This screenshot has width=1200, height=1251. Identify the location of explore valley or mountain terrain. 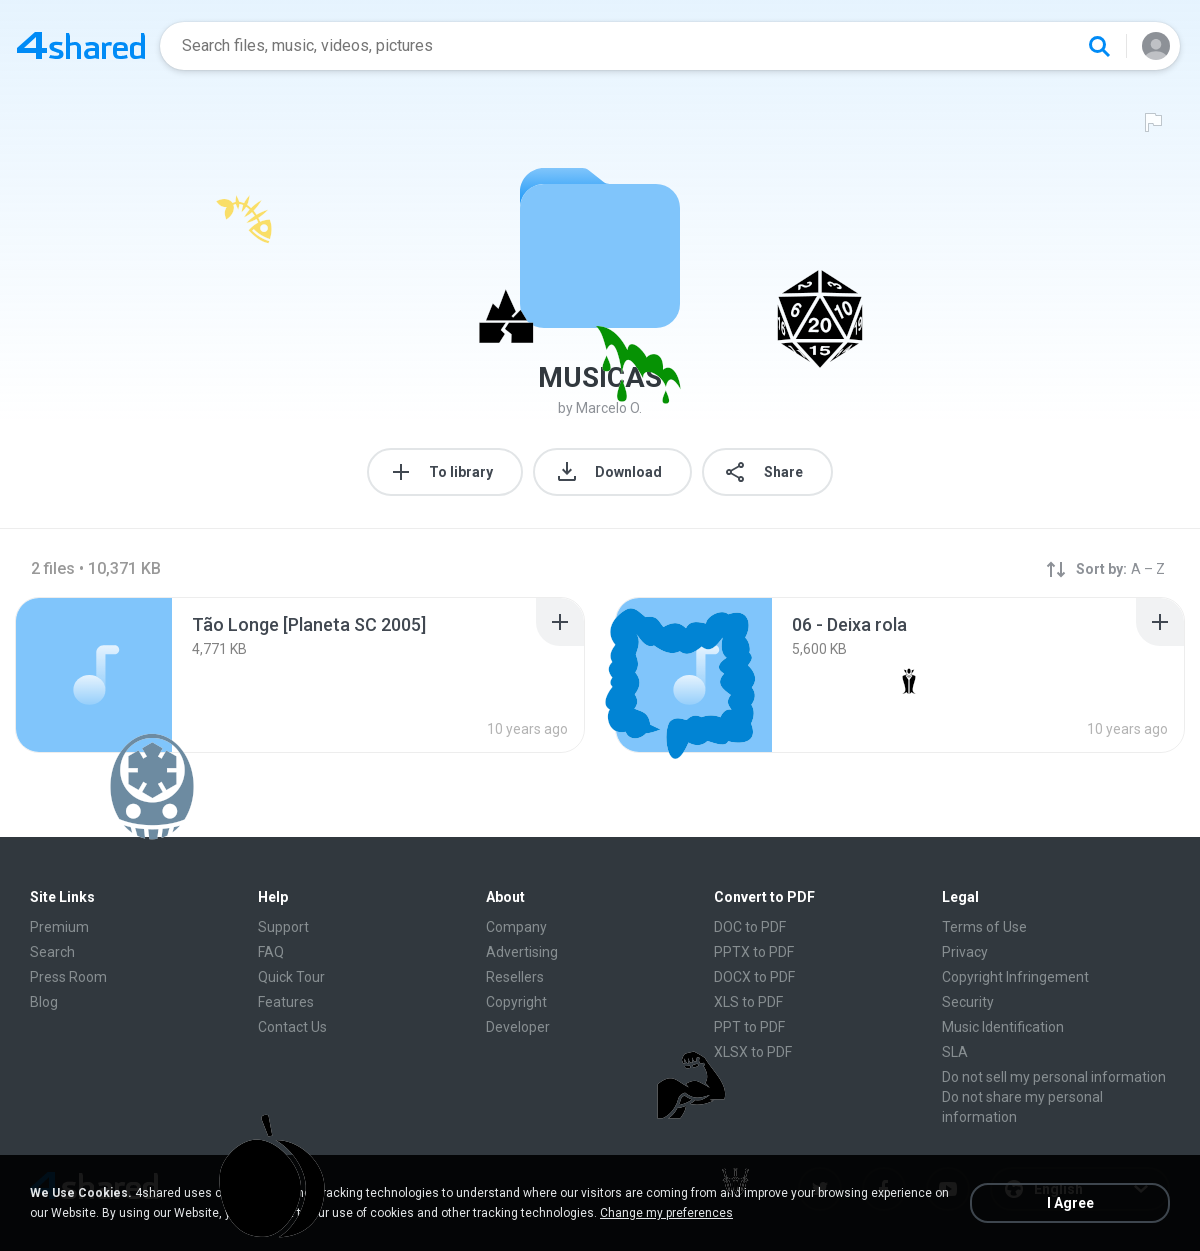
(506, 316).